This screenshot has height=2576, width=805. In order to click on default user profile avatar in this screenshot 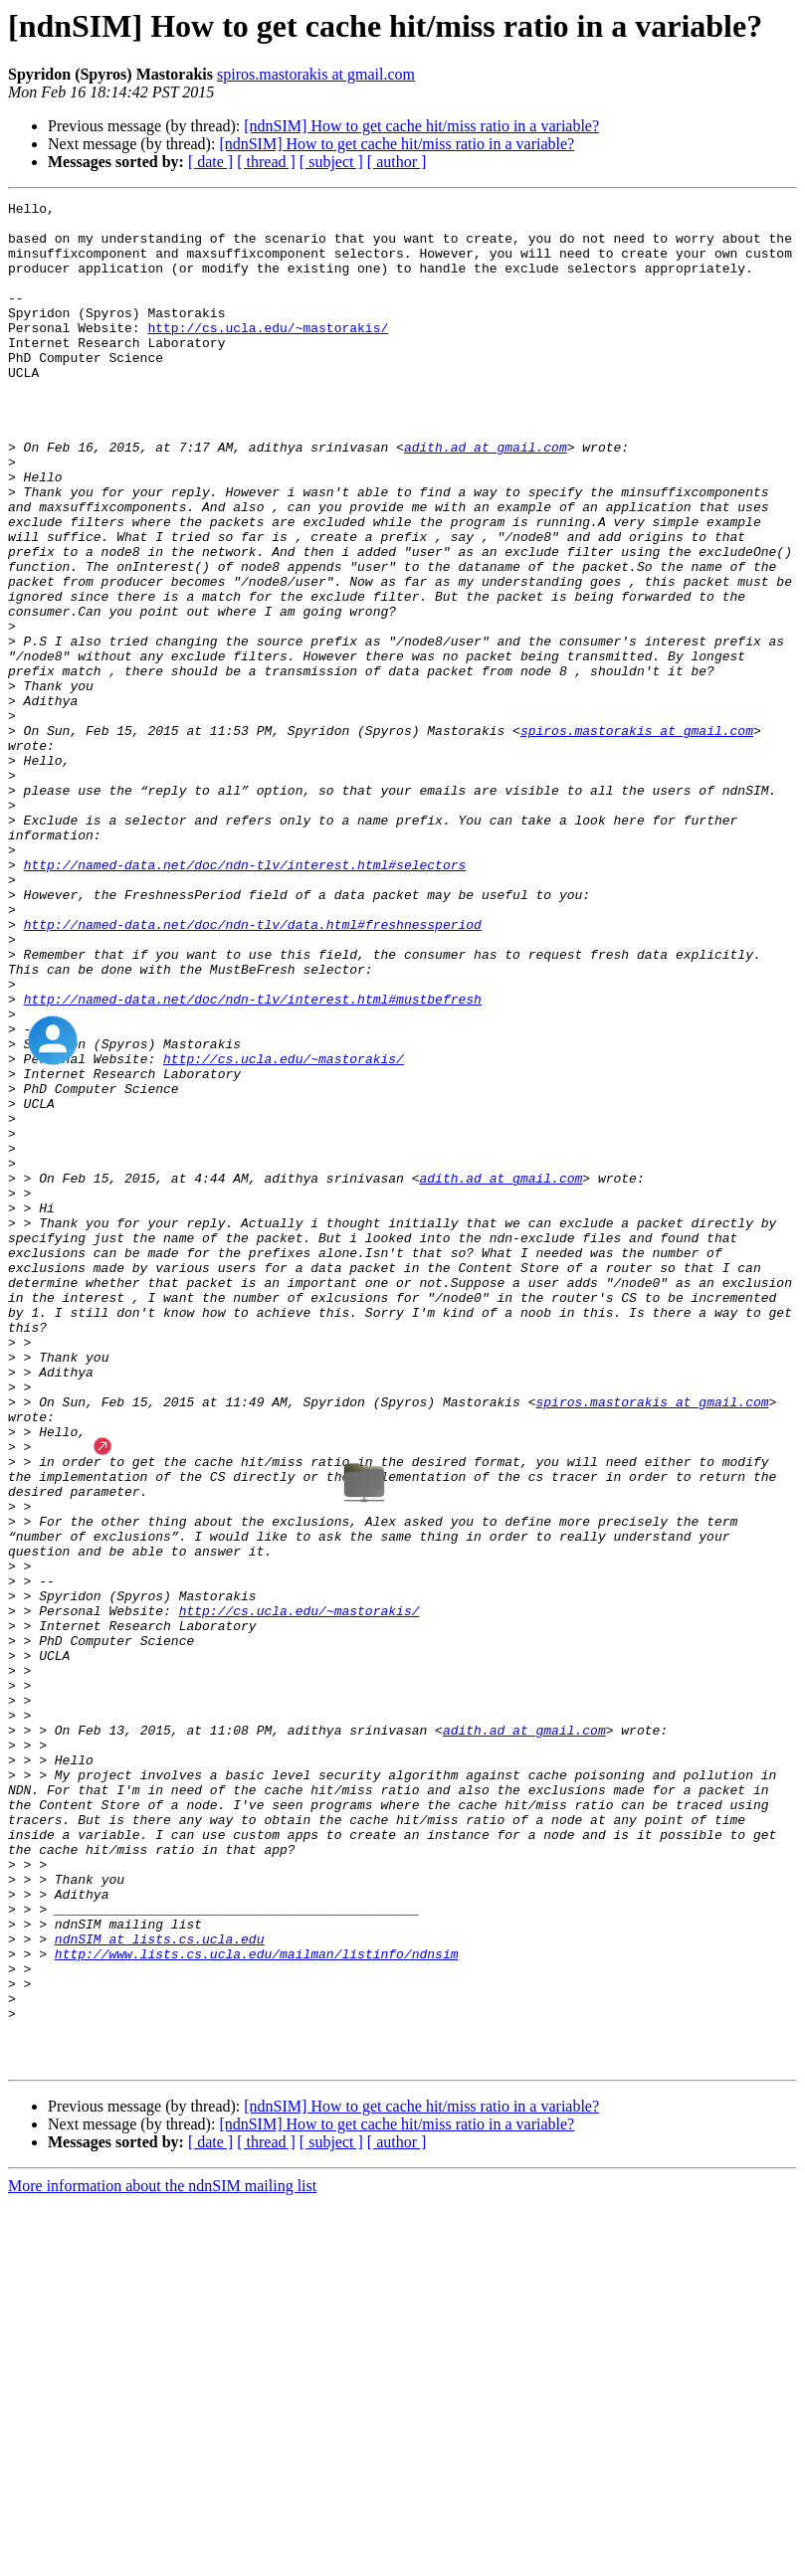, I will do `click(53, 1040)`.